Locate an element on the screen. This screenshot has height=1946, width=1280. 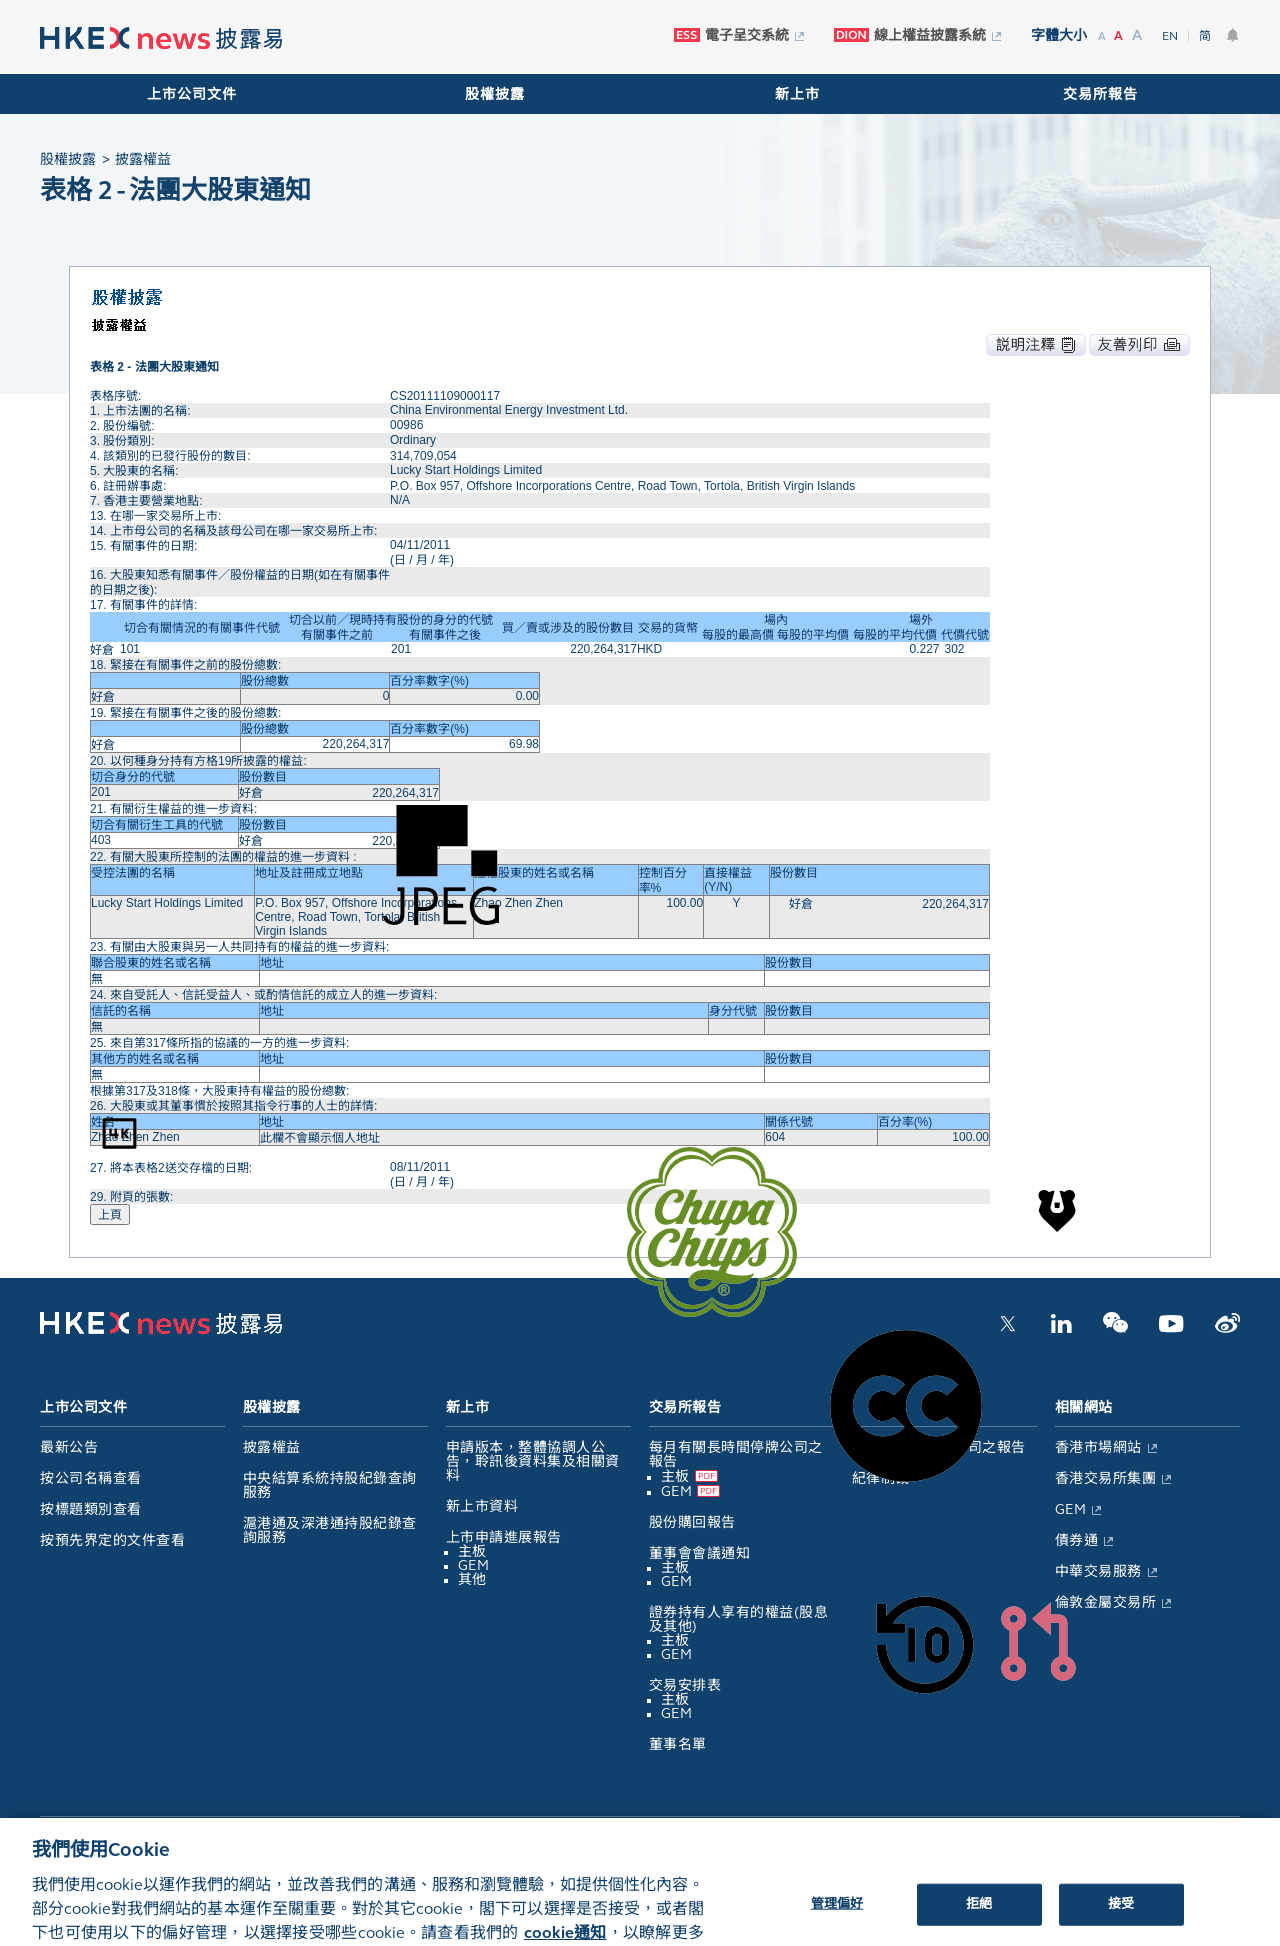
skip back 10 seconds in playback is located at coordinates (925, 1645).